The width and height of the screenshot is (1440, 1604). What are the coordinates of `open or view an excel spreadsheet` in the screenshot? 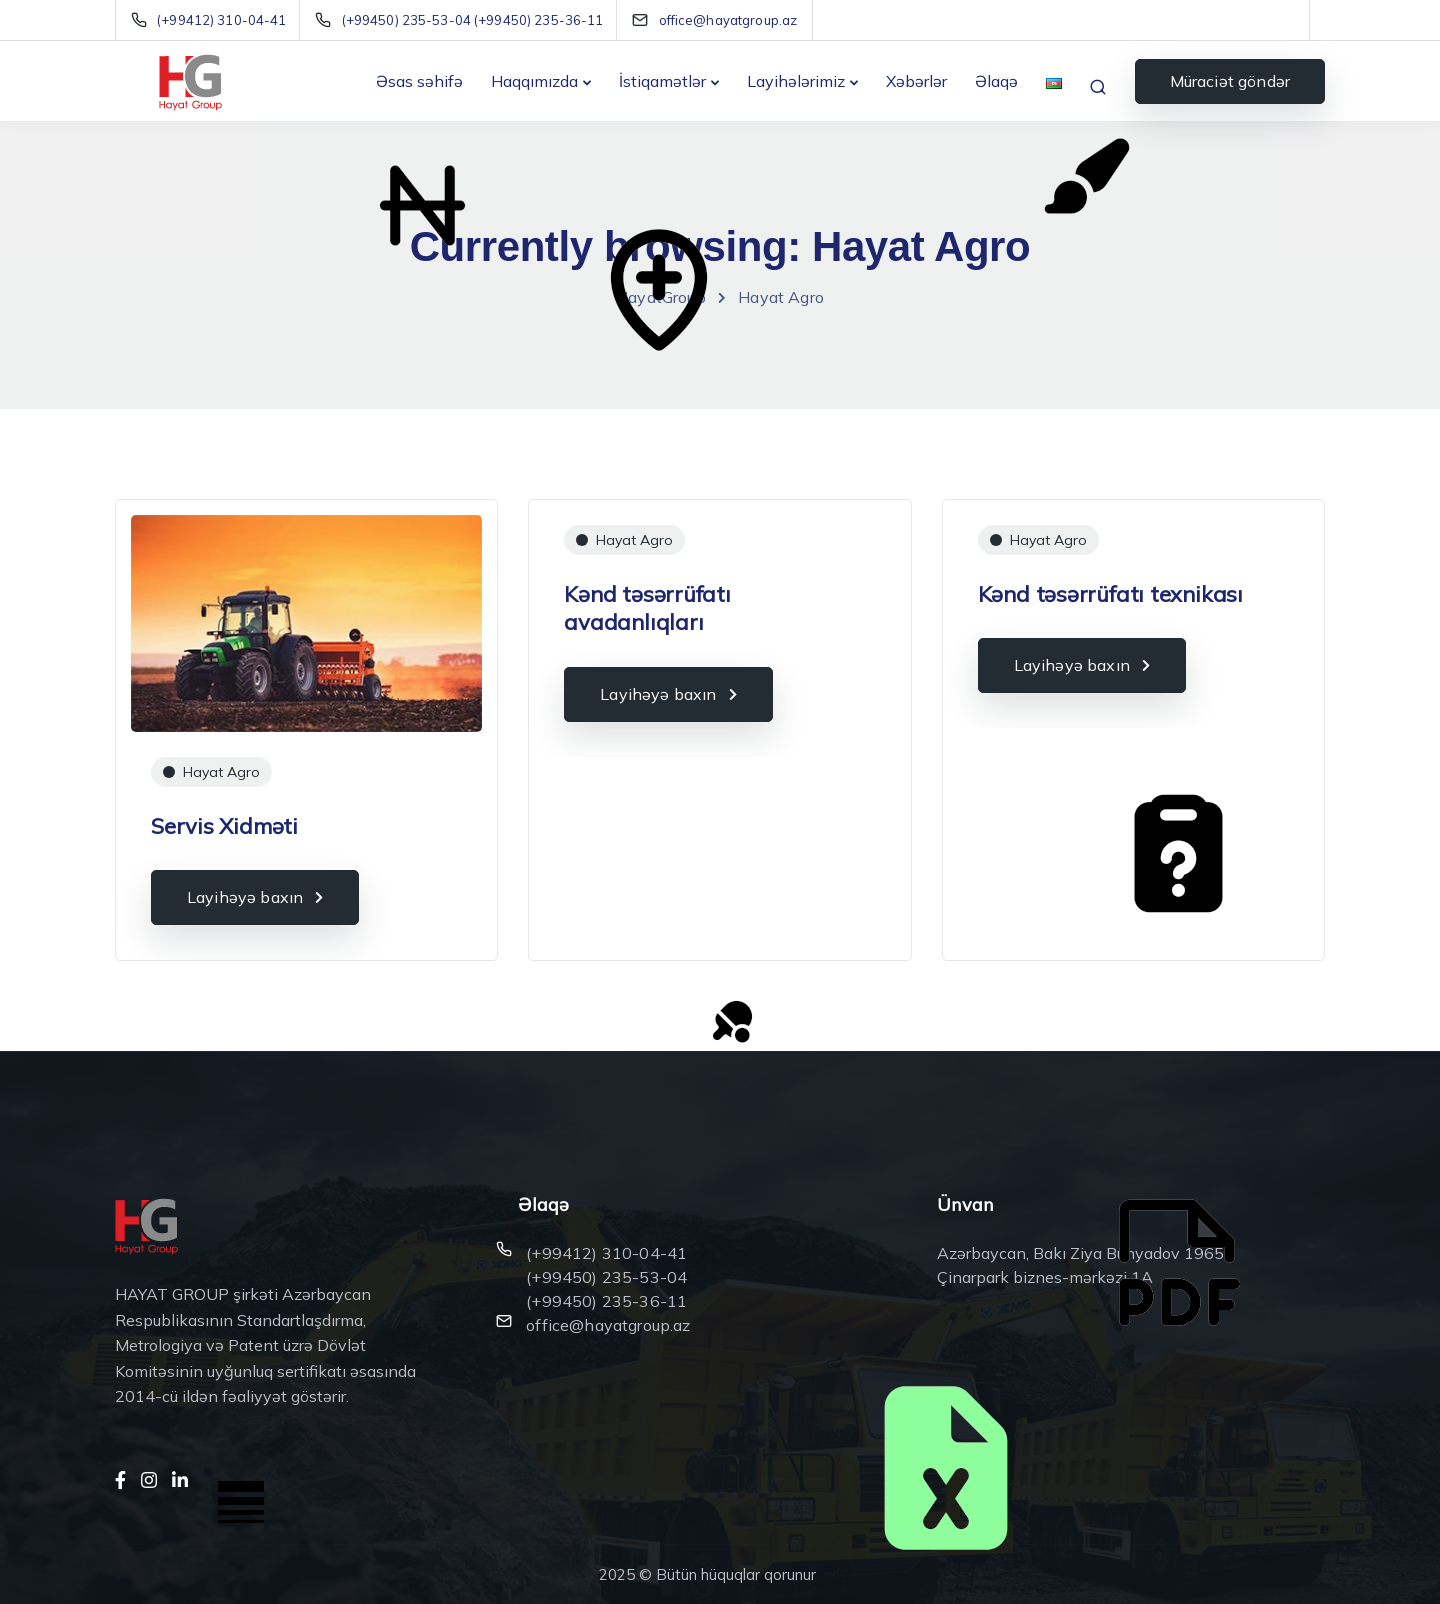 It's located at (946, 1468).